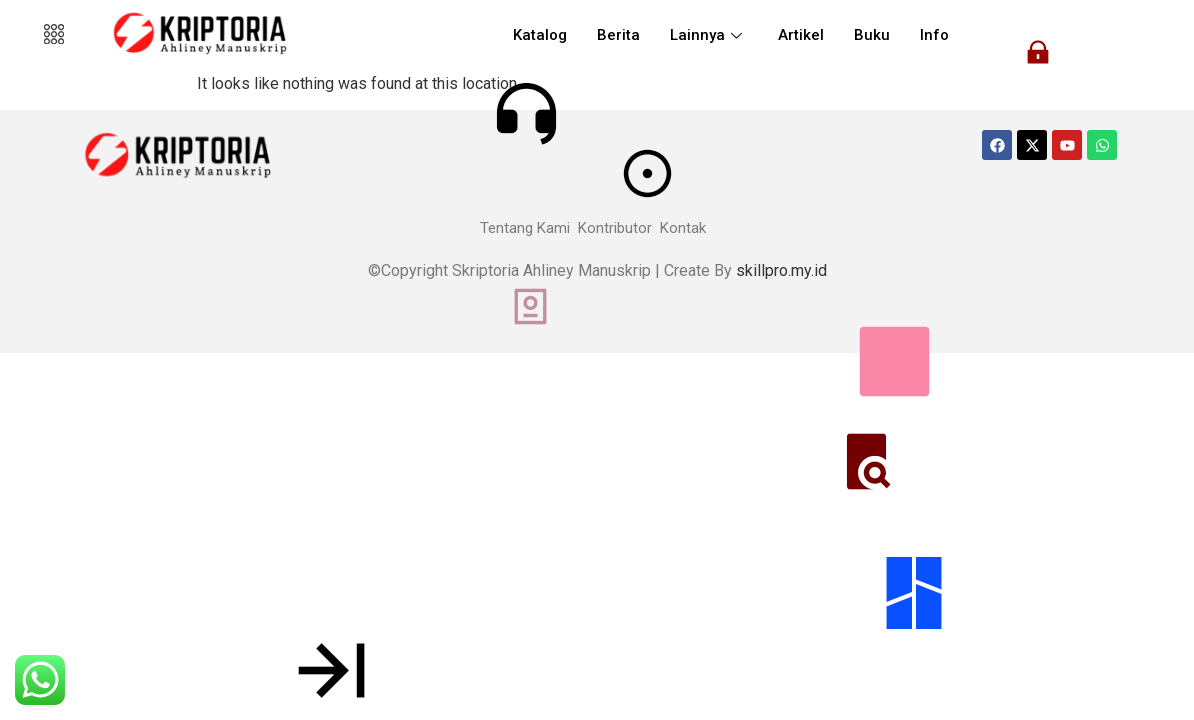 This screenshot has height=720, width=1194. Describe the element at coordinates (866, 461) in the screenshot. I see `find my phone feature` at that location.